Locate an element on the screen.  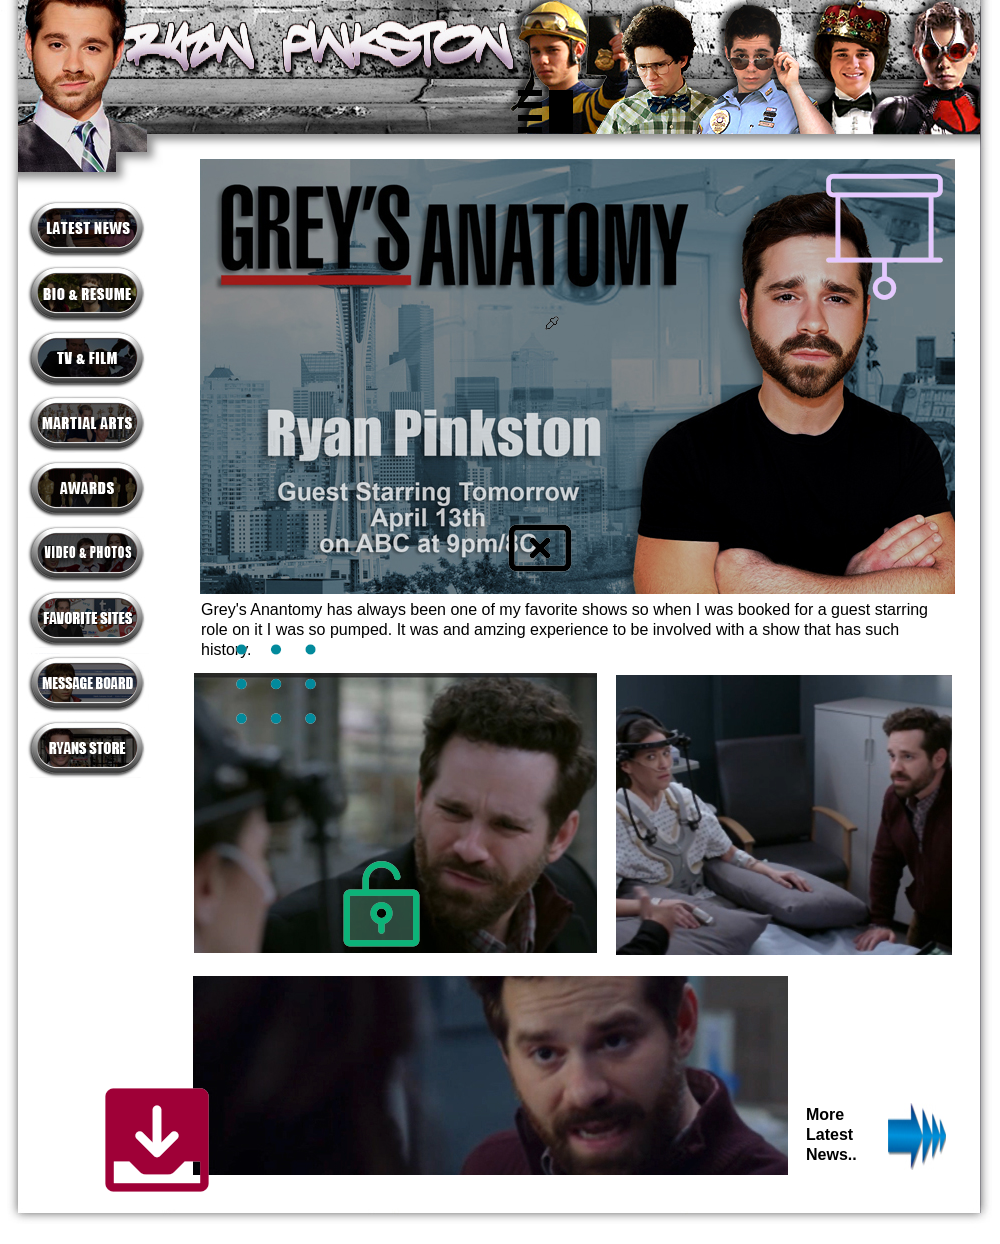
open app drawer or launcher is located at coordinates (276, 684).